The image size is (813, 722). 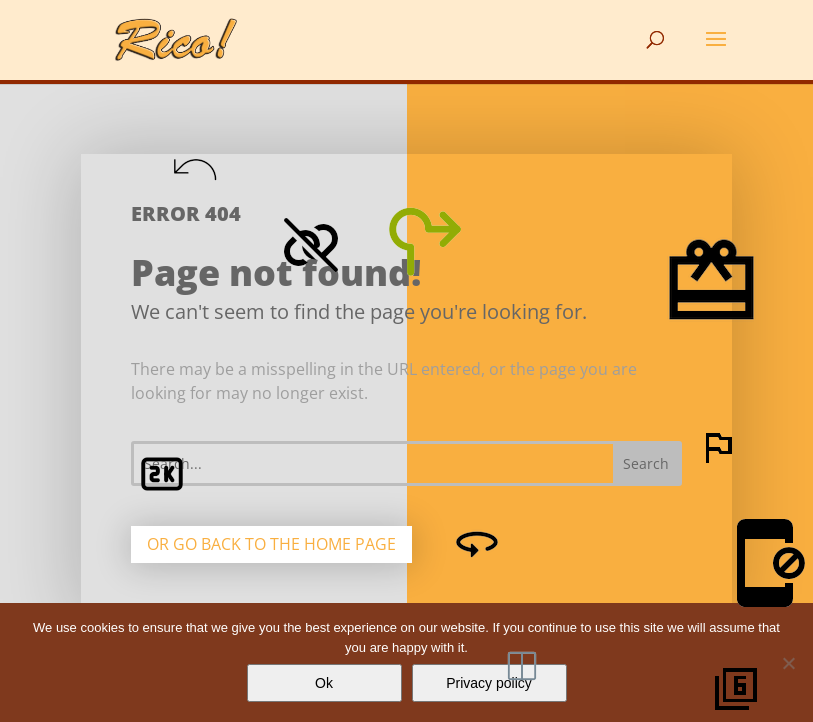 What do you see at coordinates (477, 542) in the screenshot?
I see `view 360-degree panorama or image` at bounding box center [477, 542].